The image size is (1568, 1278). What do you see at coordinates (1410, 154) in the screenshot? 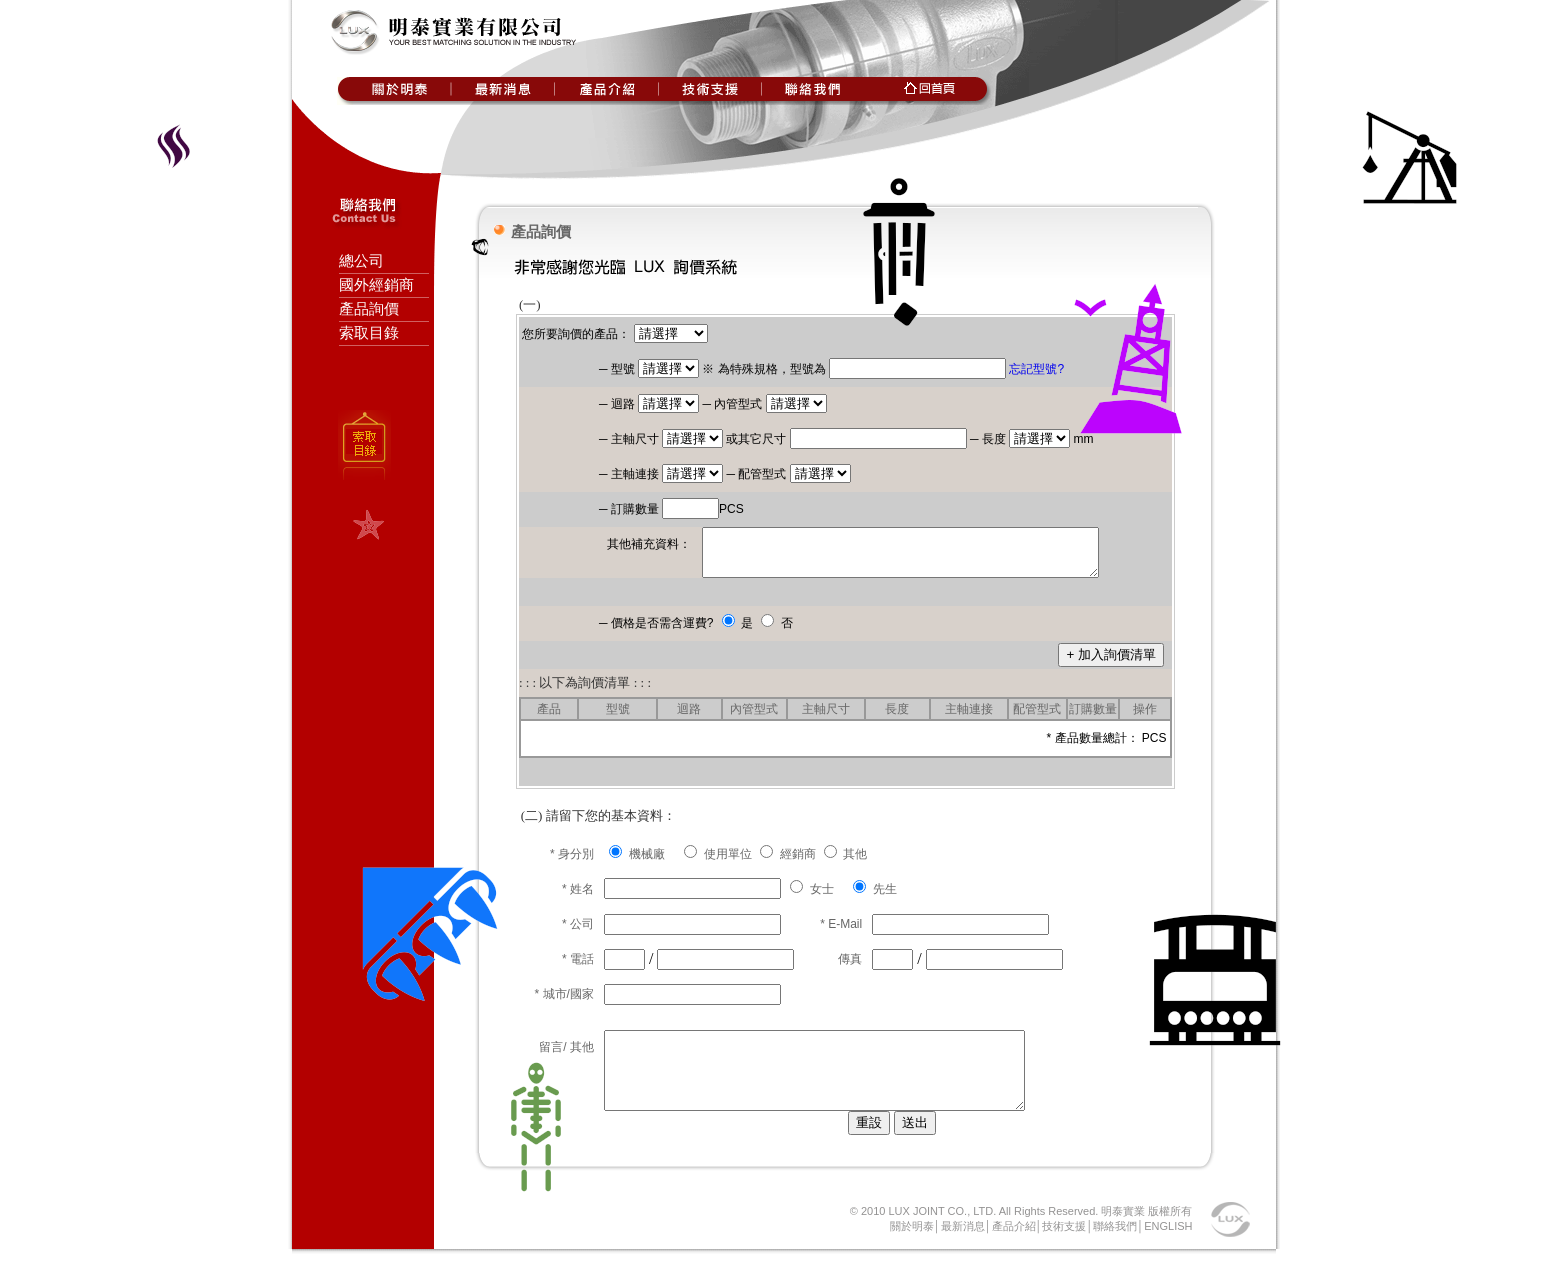
I see `launch projectile or siege weapon in game` at bounding box center [1410, 154].